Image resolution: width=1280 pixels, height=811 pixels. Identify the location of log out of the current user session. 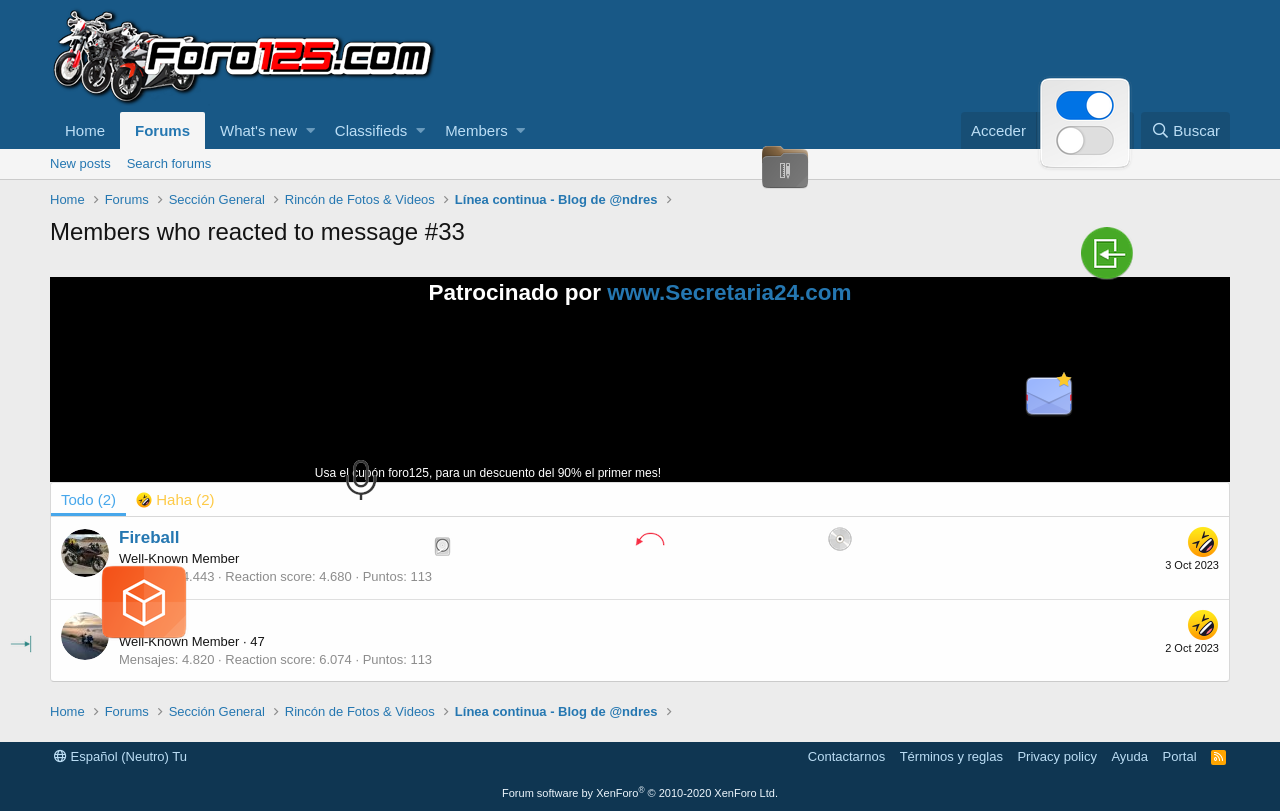
(1107, 253).